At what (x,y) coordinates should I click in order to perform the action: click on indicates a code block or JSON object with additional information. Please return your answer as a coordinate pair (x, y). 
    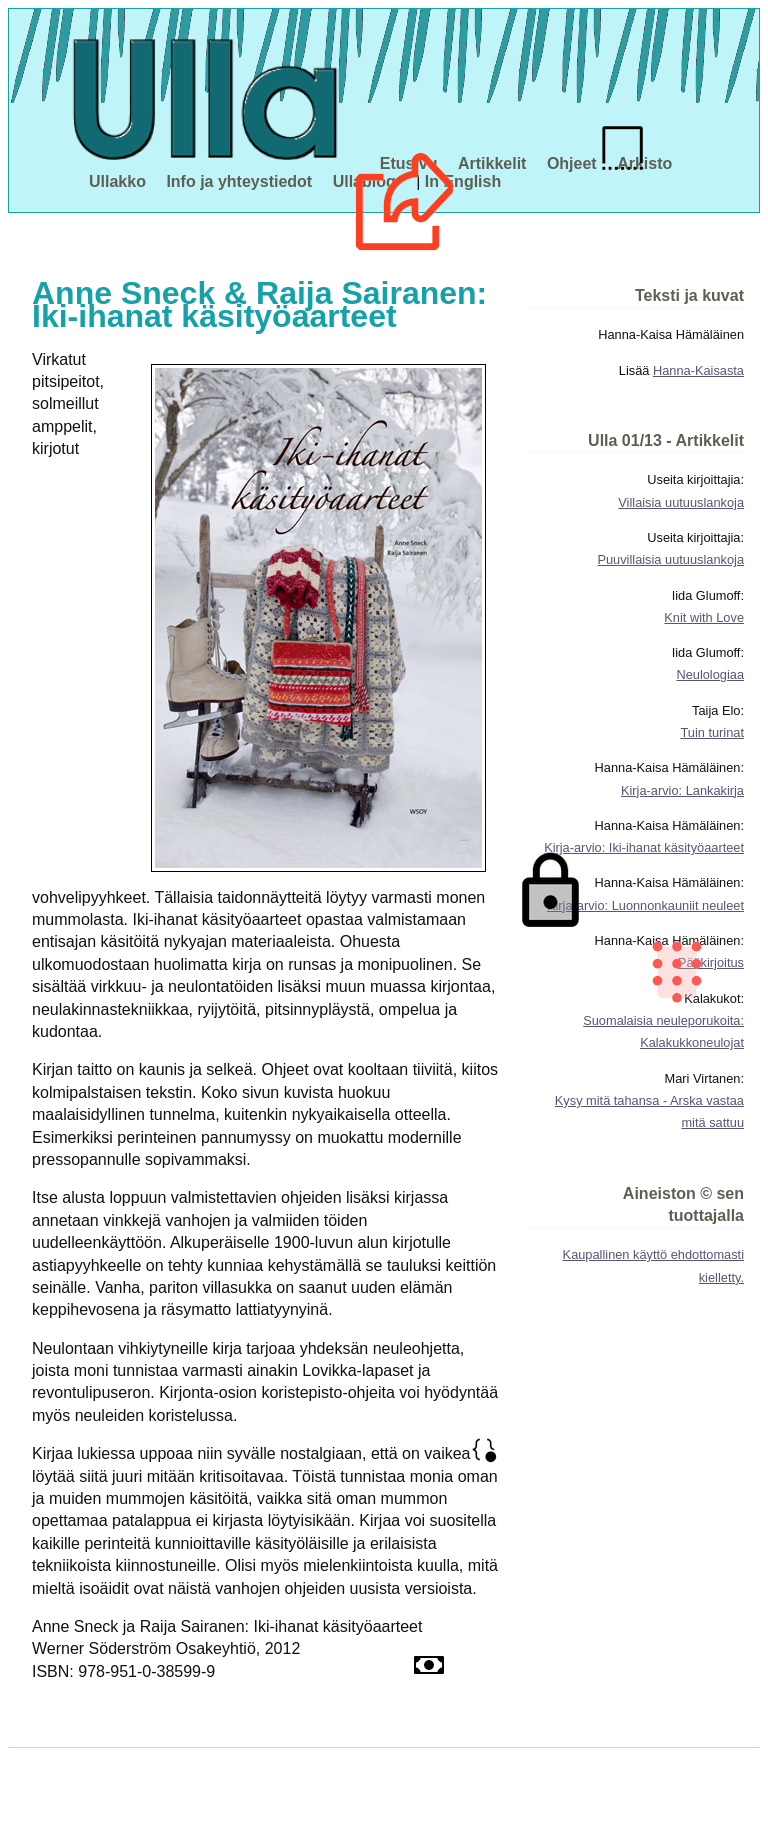
    Looking at the image, I should click on (483, 1449).